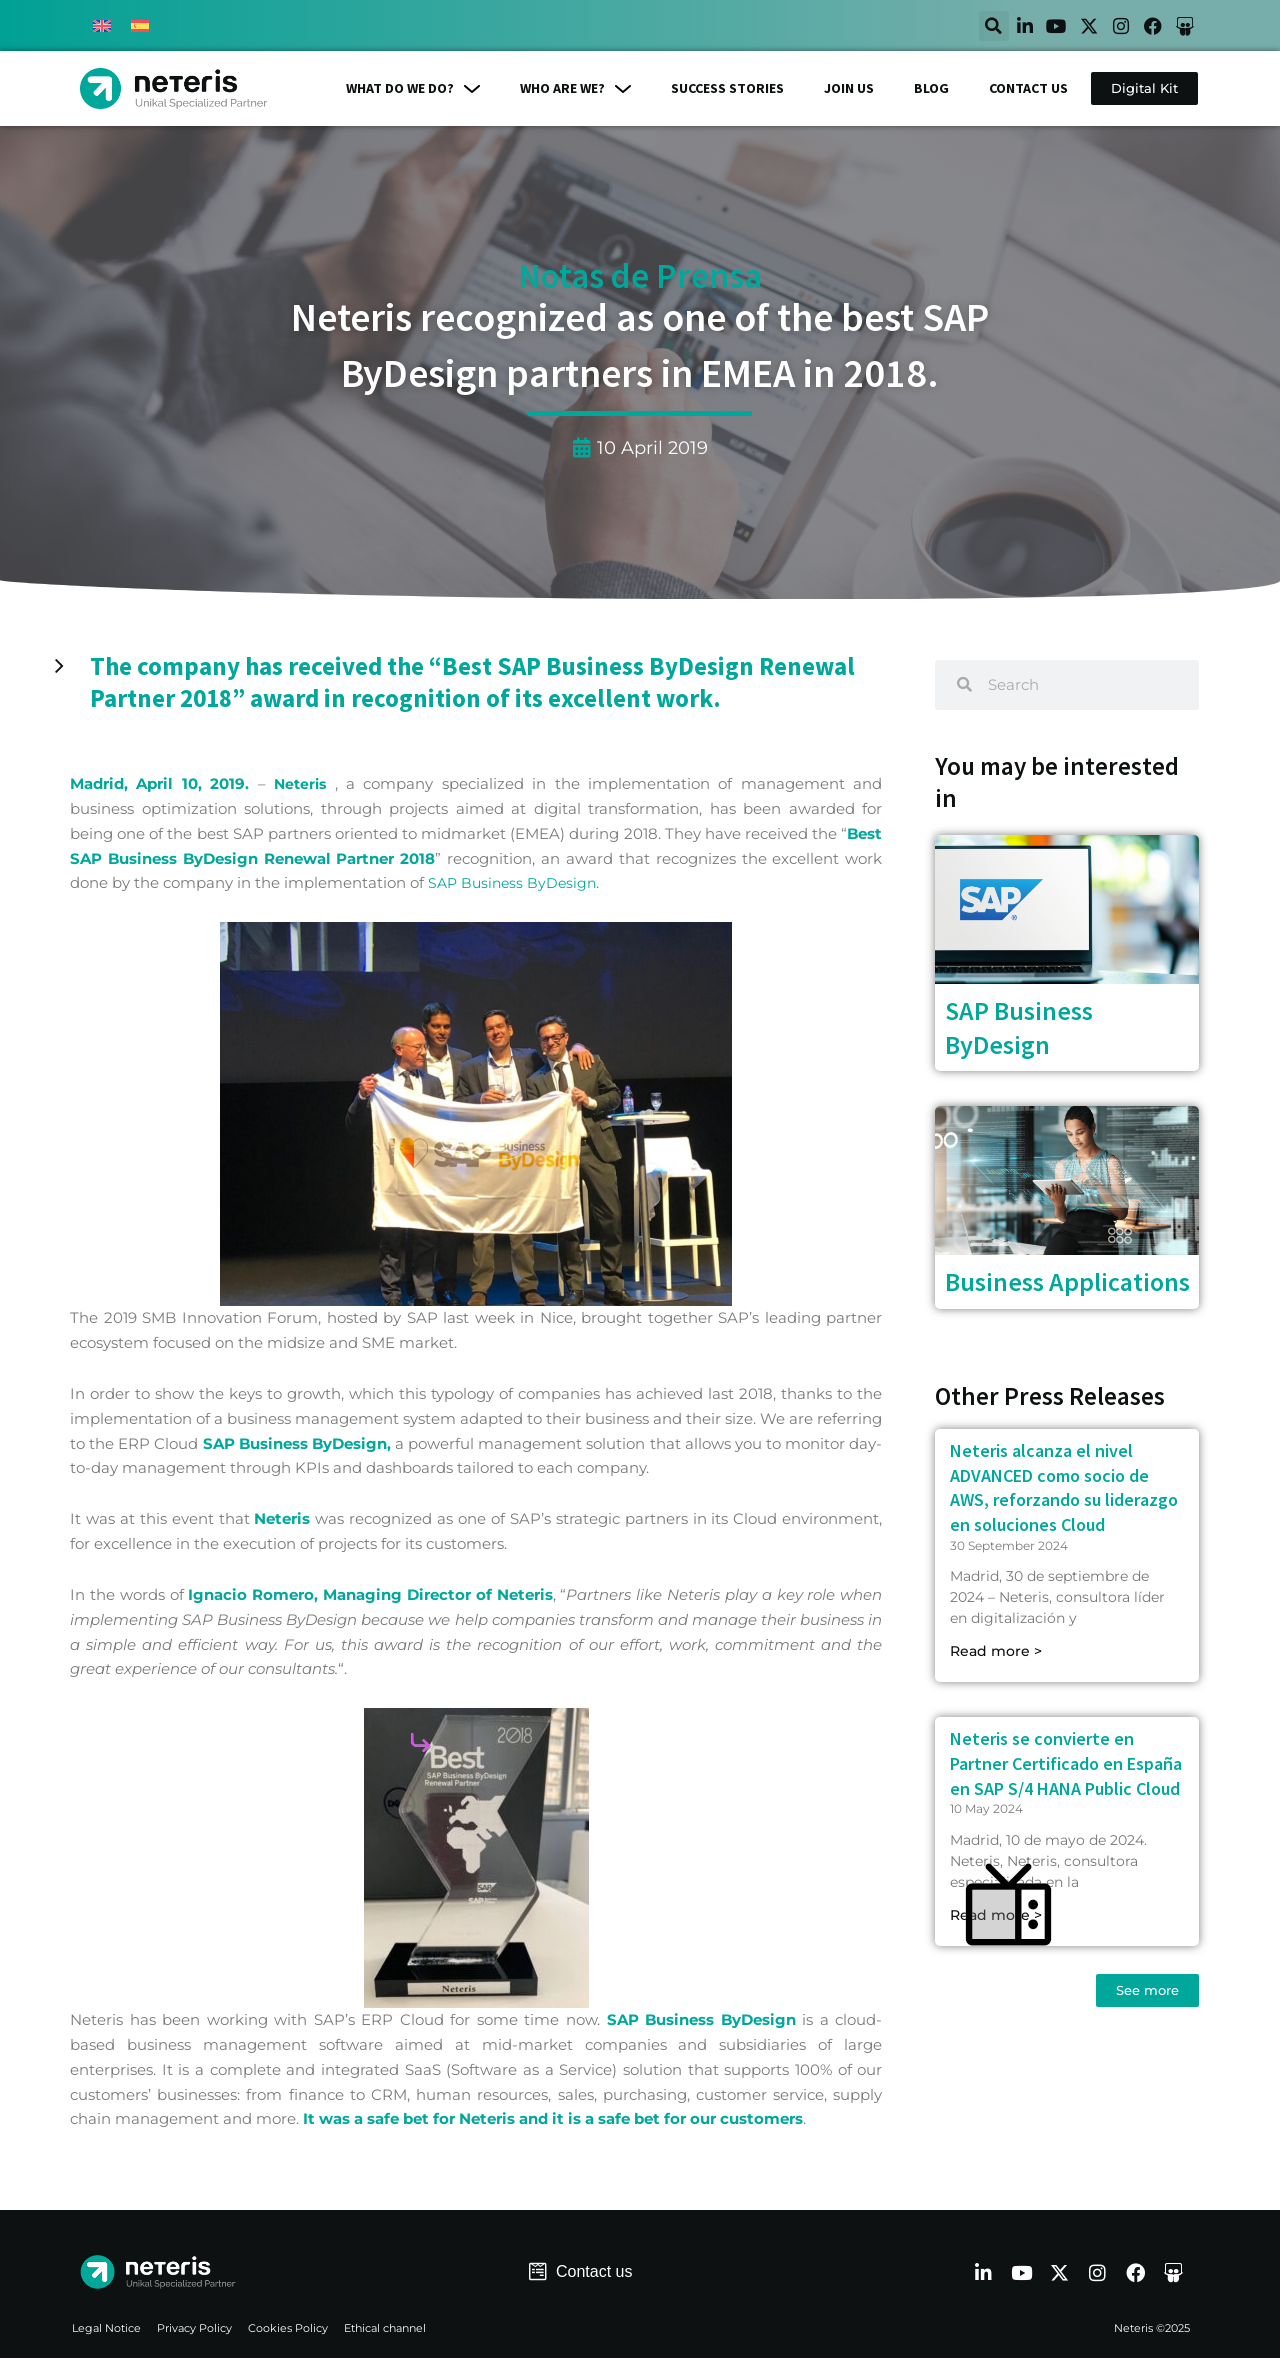 This screenshot has width=1280, height=2358. I want to click on access TV or video streaming content, so click(1008, 1909).